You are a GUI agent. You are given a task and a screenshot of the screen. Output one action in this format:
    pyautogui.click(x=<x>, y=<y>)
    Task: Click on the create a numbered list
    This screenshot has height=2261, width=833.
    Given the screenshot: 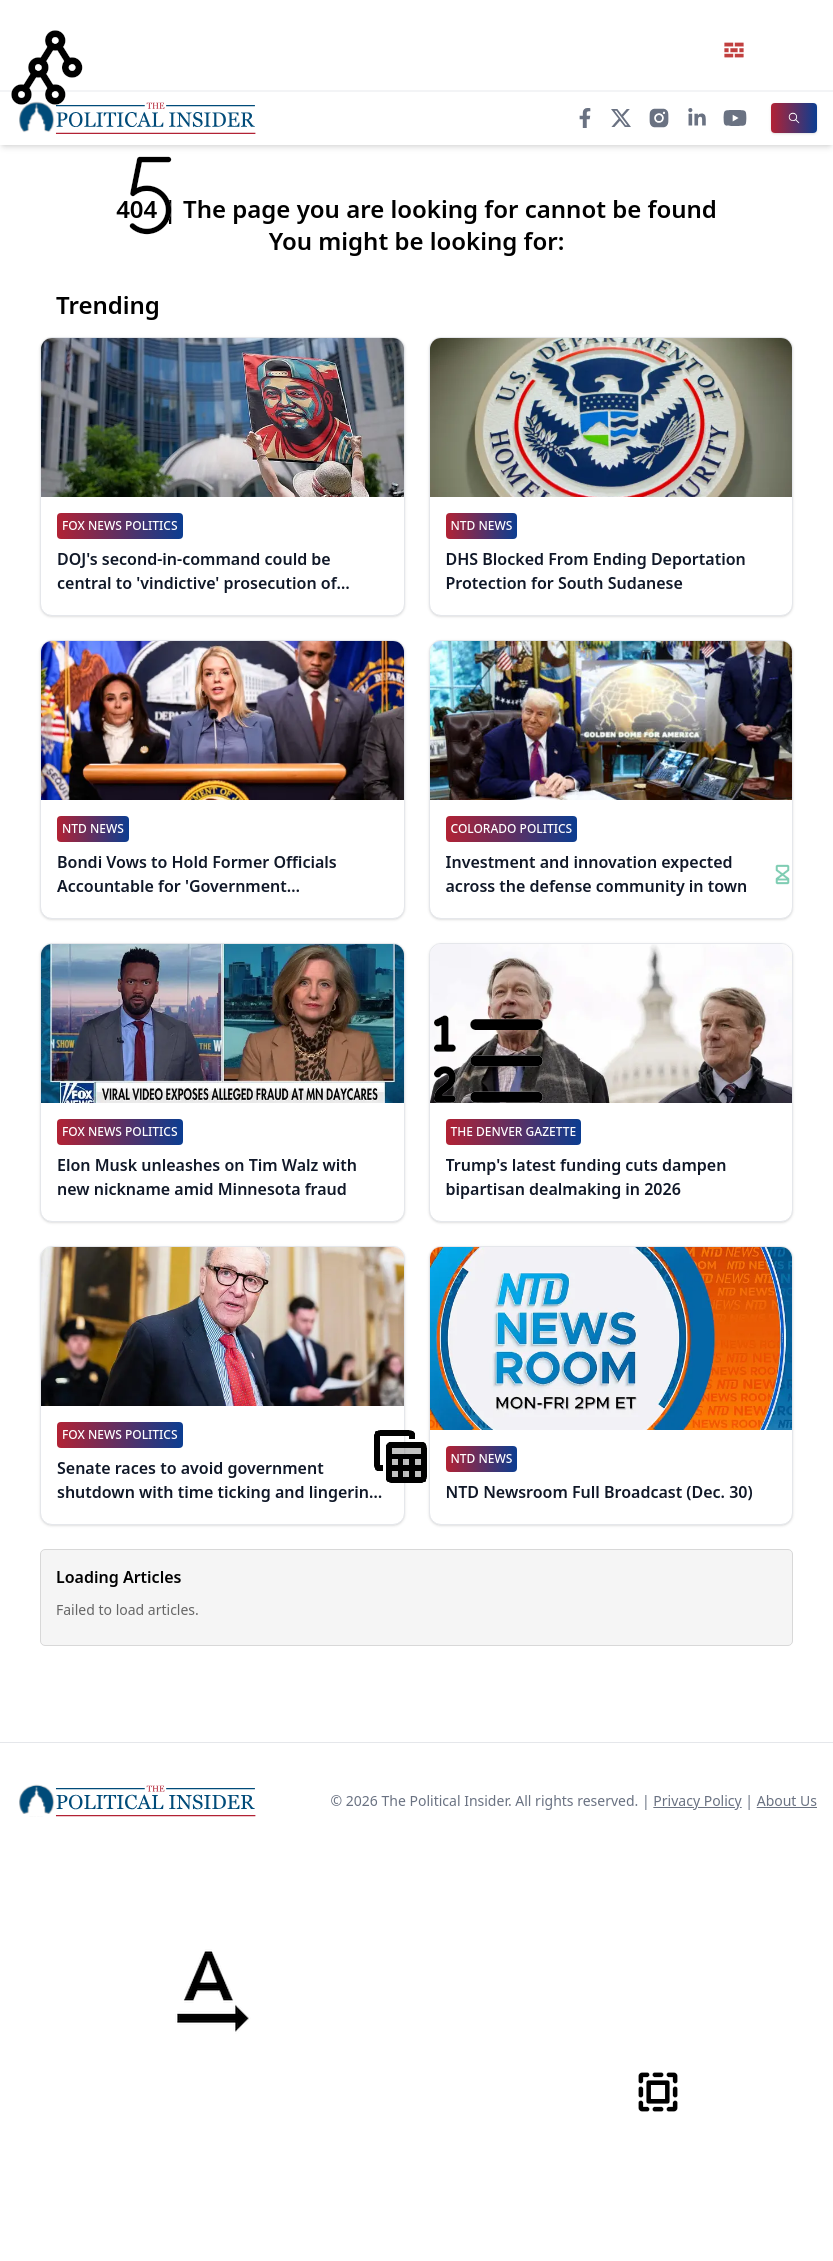 What is the action you would take?
    pyautogui.click(x=492, y=1059)
    